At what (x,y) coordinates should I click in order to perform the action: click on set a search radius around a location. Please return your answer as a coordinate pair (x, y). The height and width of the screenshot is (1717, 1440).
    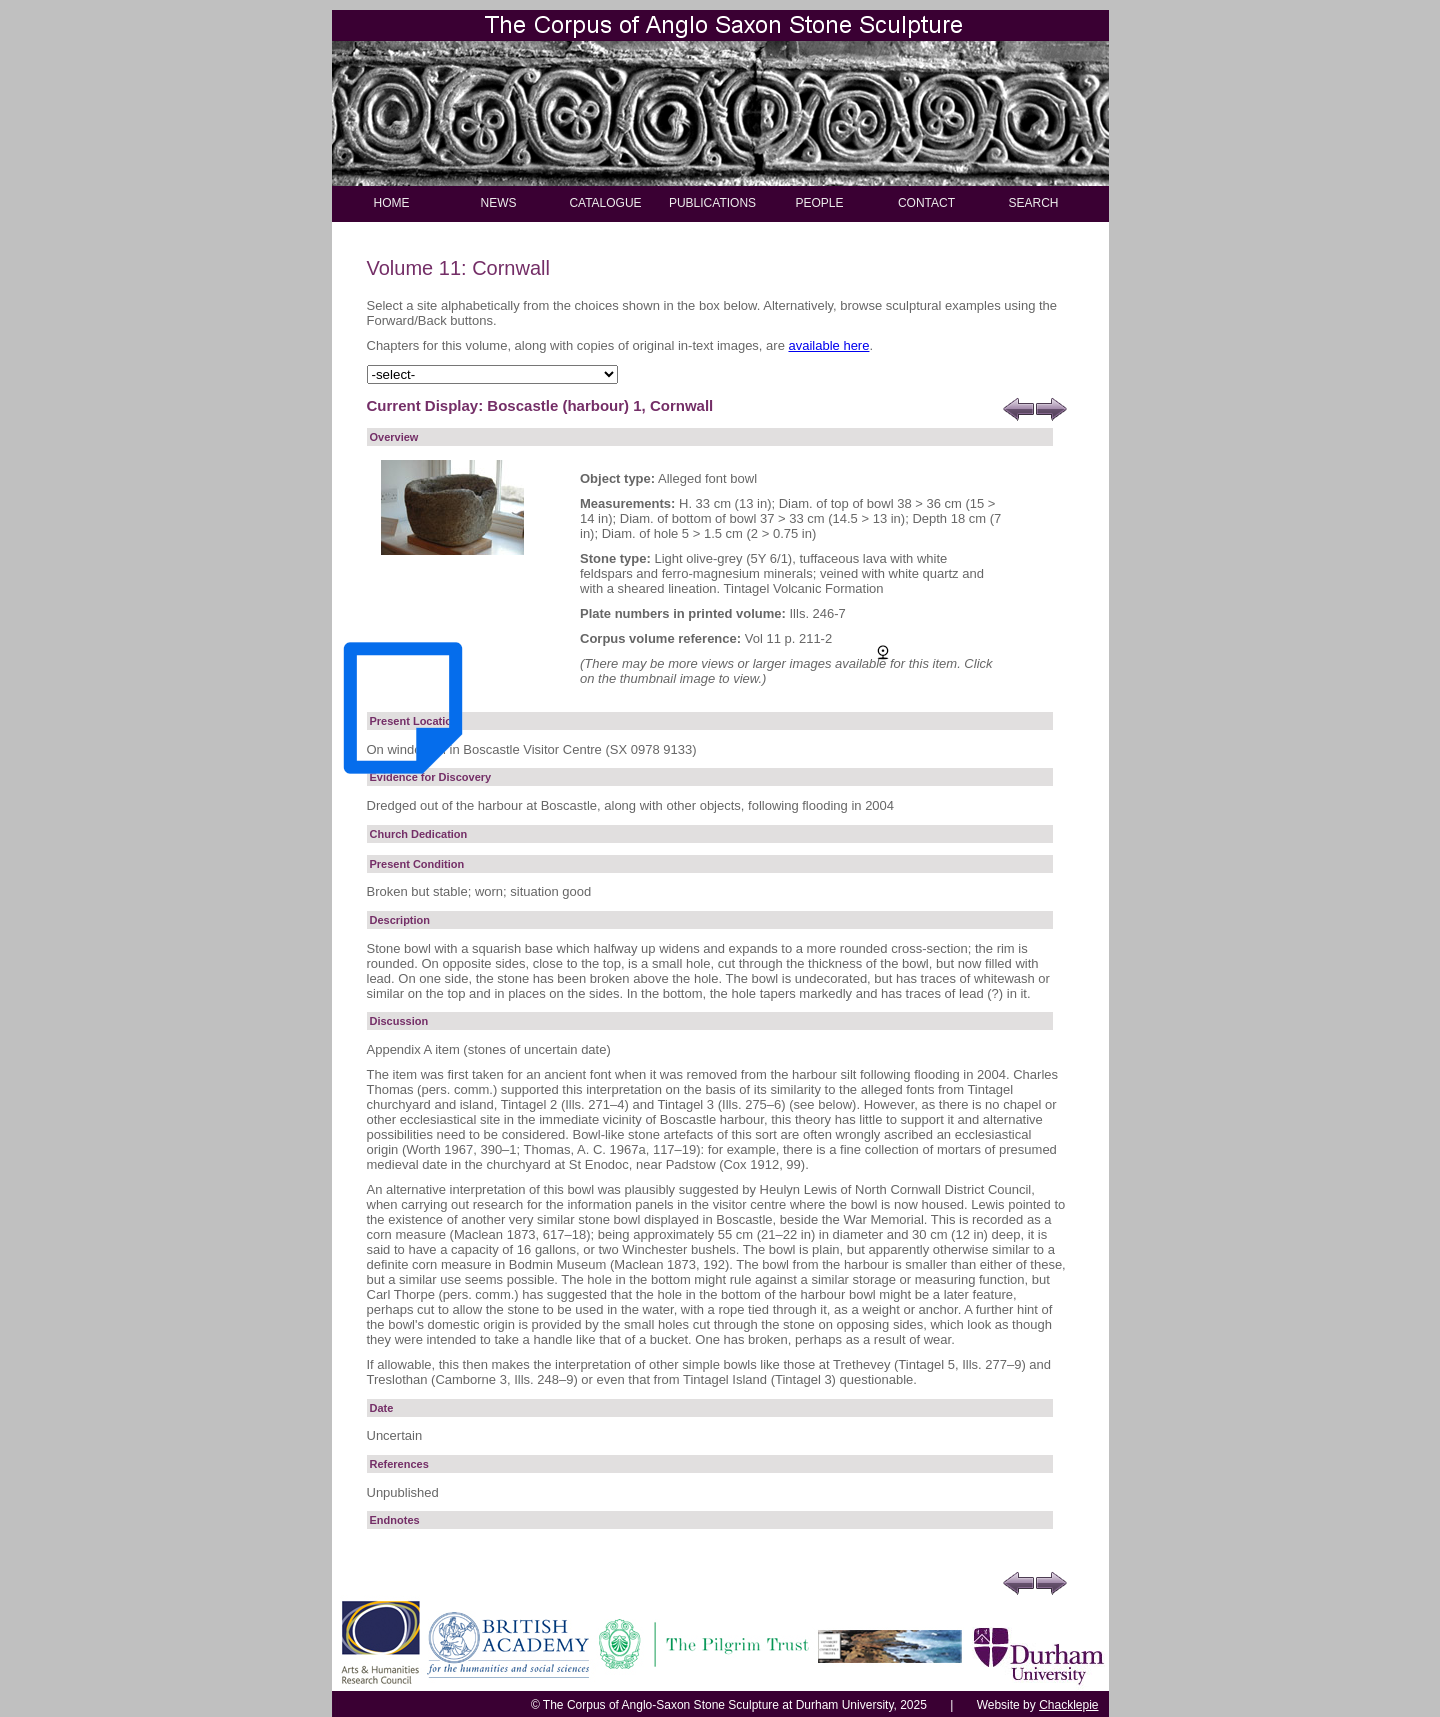
    Looking at the image, I should click on (883, 652).